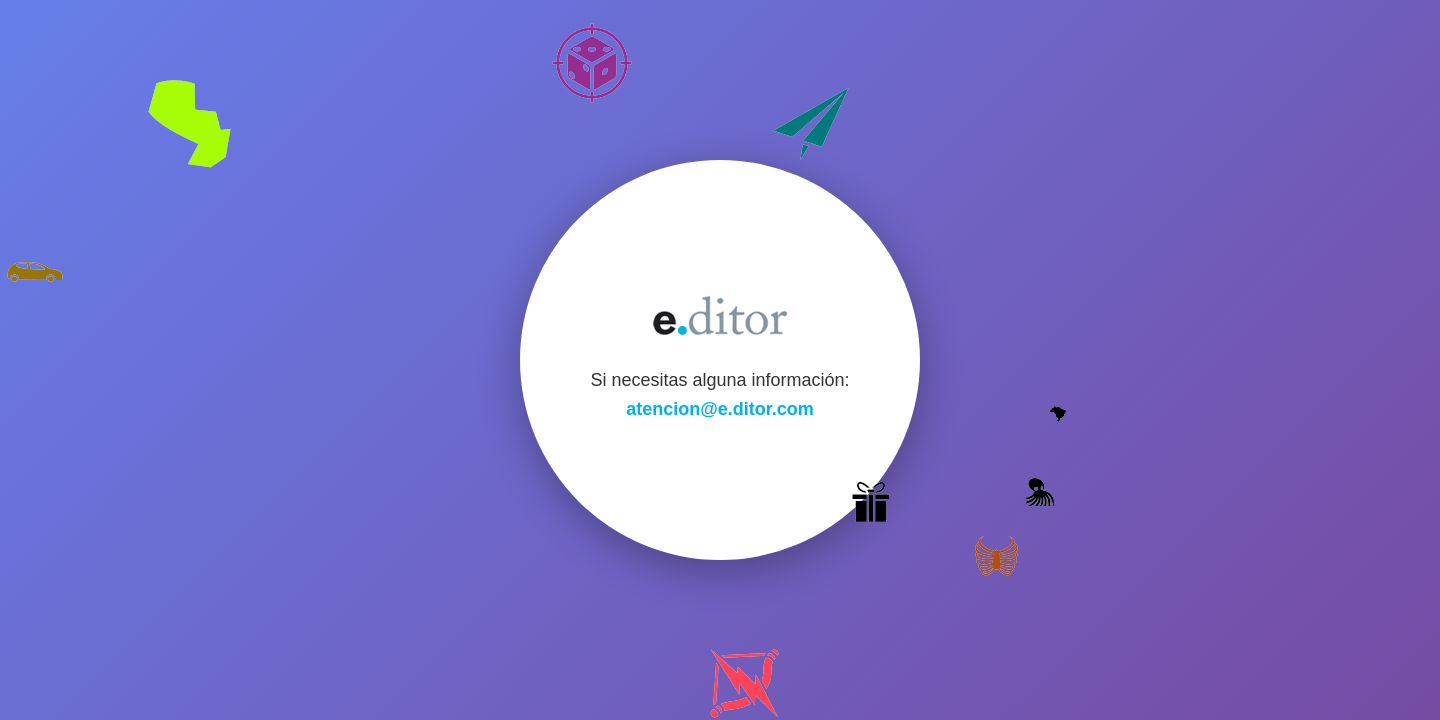 Image resolution: width=1440 pixels, height=720 pixels. I want to click on target a random selection or dice roll, so click(592, 63).